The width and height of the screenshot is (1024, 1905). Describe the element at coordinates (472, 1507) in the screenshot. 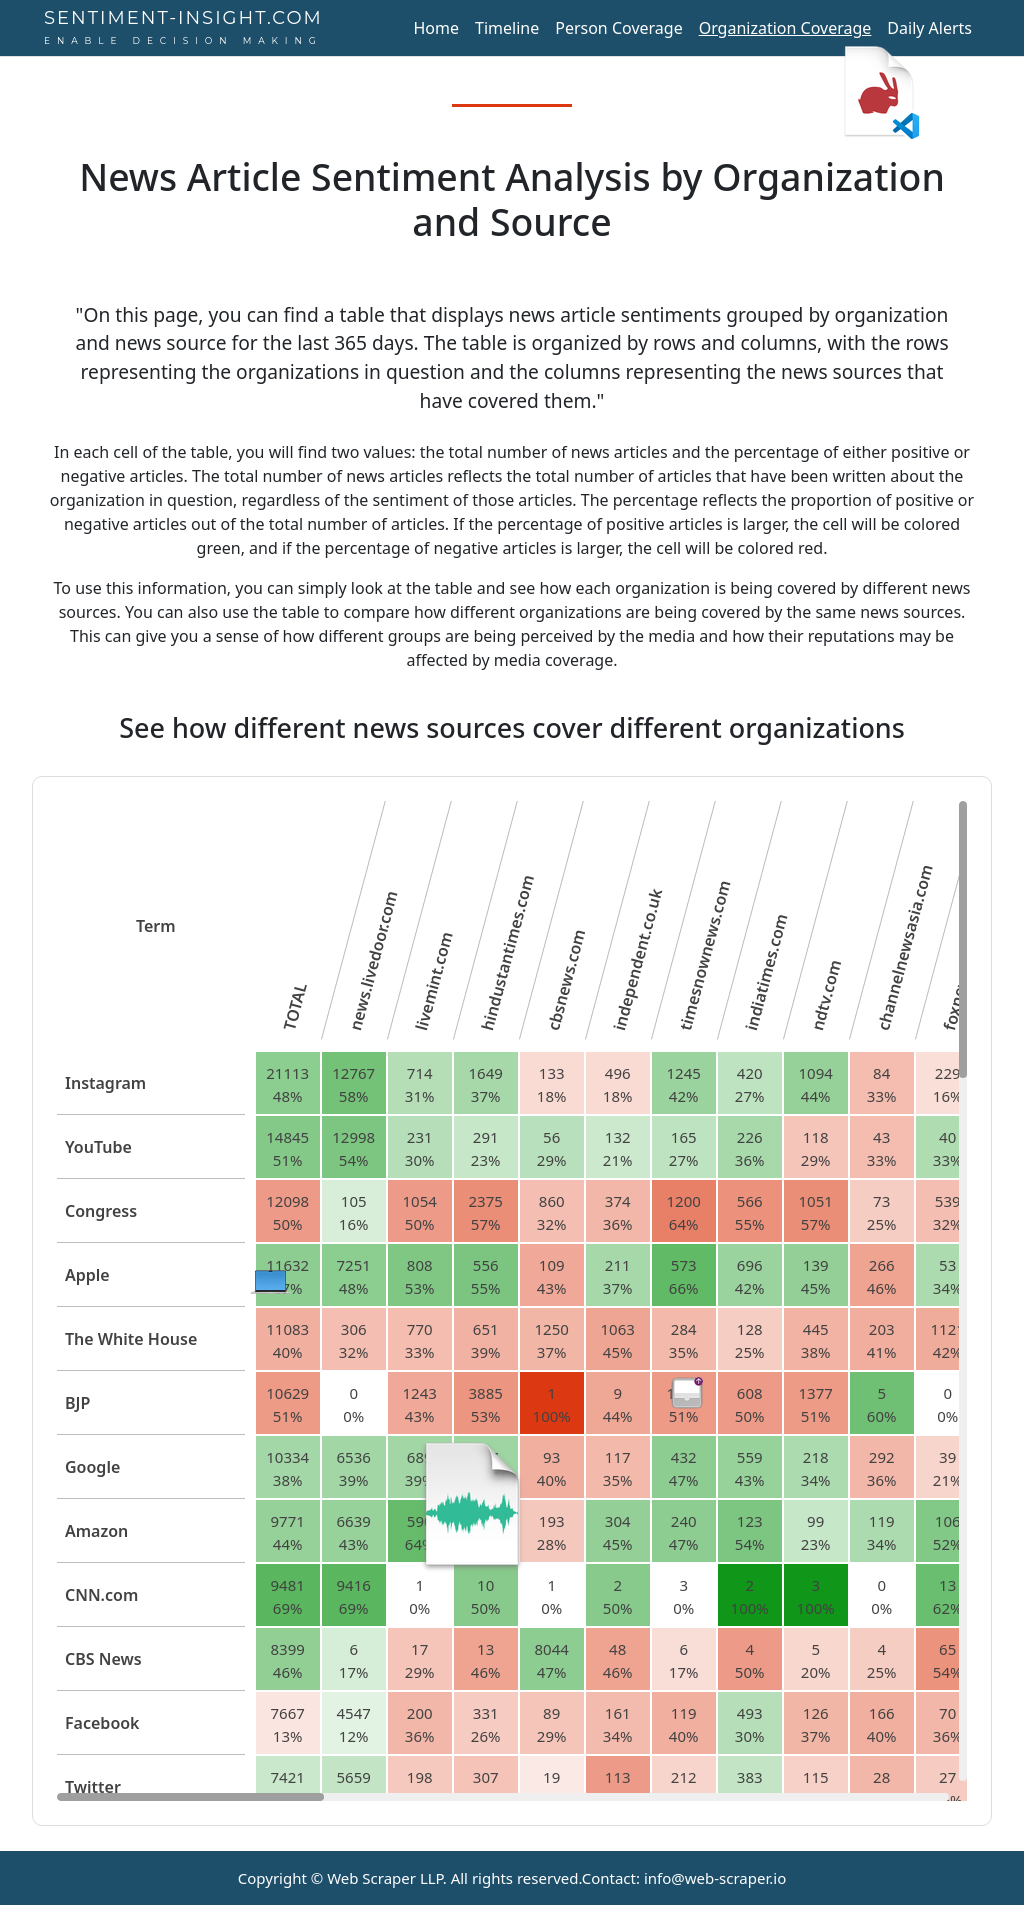

I see `audio file thumbnail in media browser` at that location.